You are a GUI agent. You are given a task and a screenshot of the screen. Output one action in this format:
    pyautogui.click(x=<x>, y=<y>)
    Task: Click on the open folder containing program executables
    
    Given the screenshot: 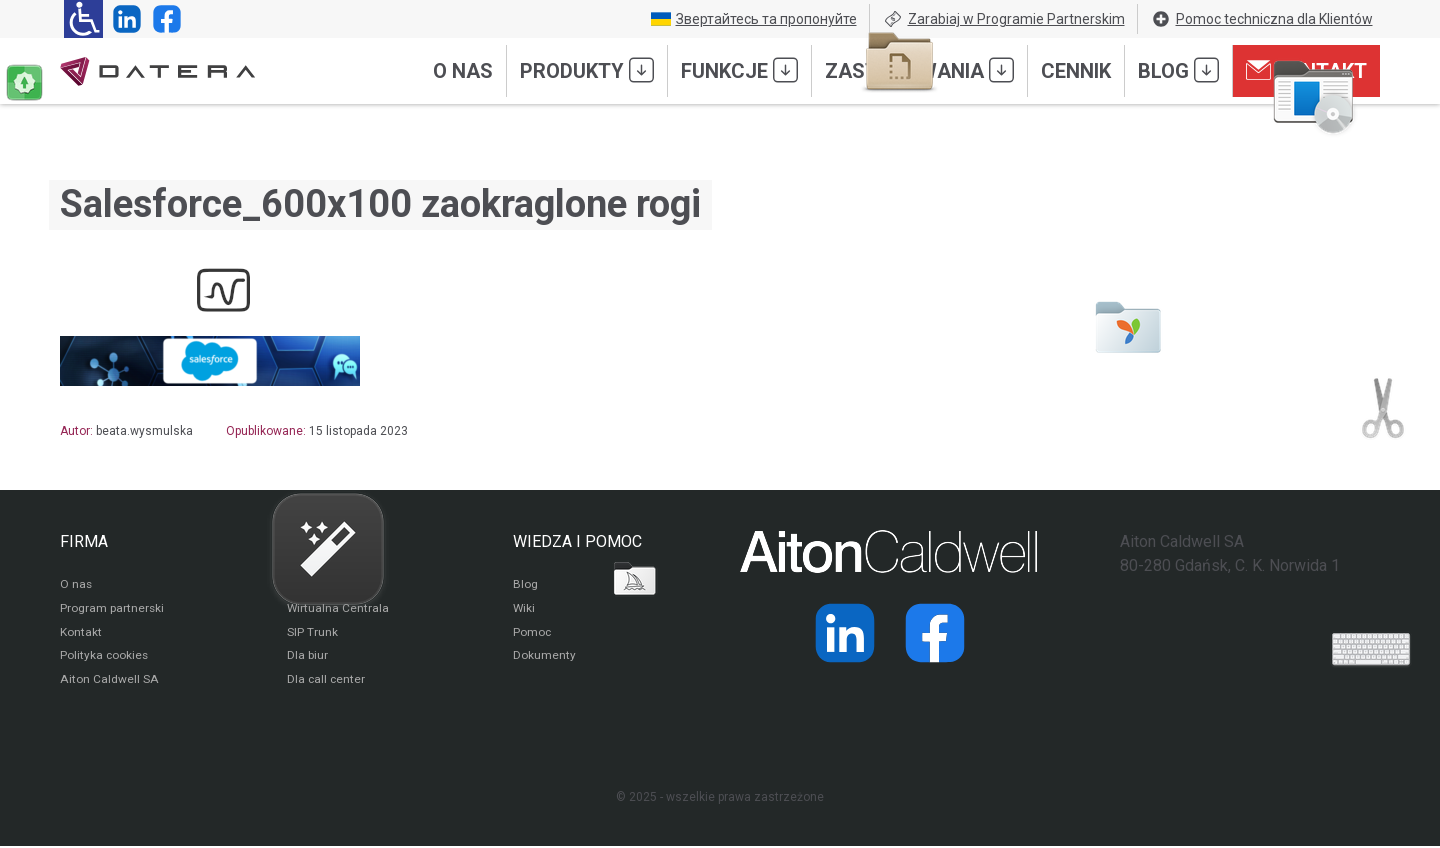 What is the action you would take?
    pyautogui.click(x=1313, y=94)
    